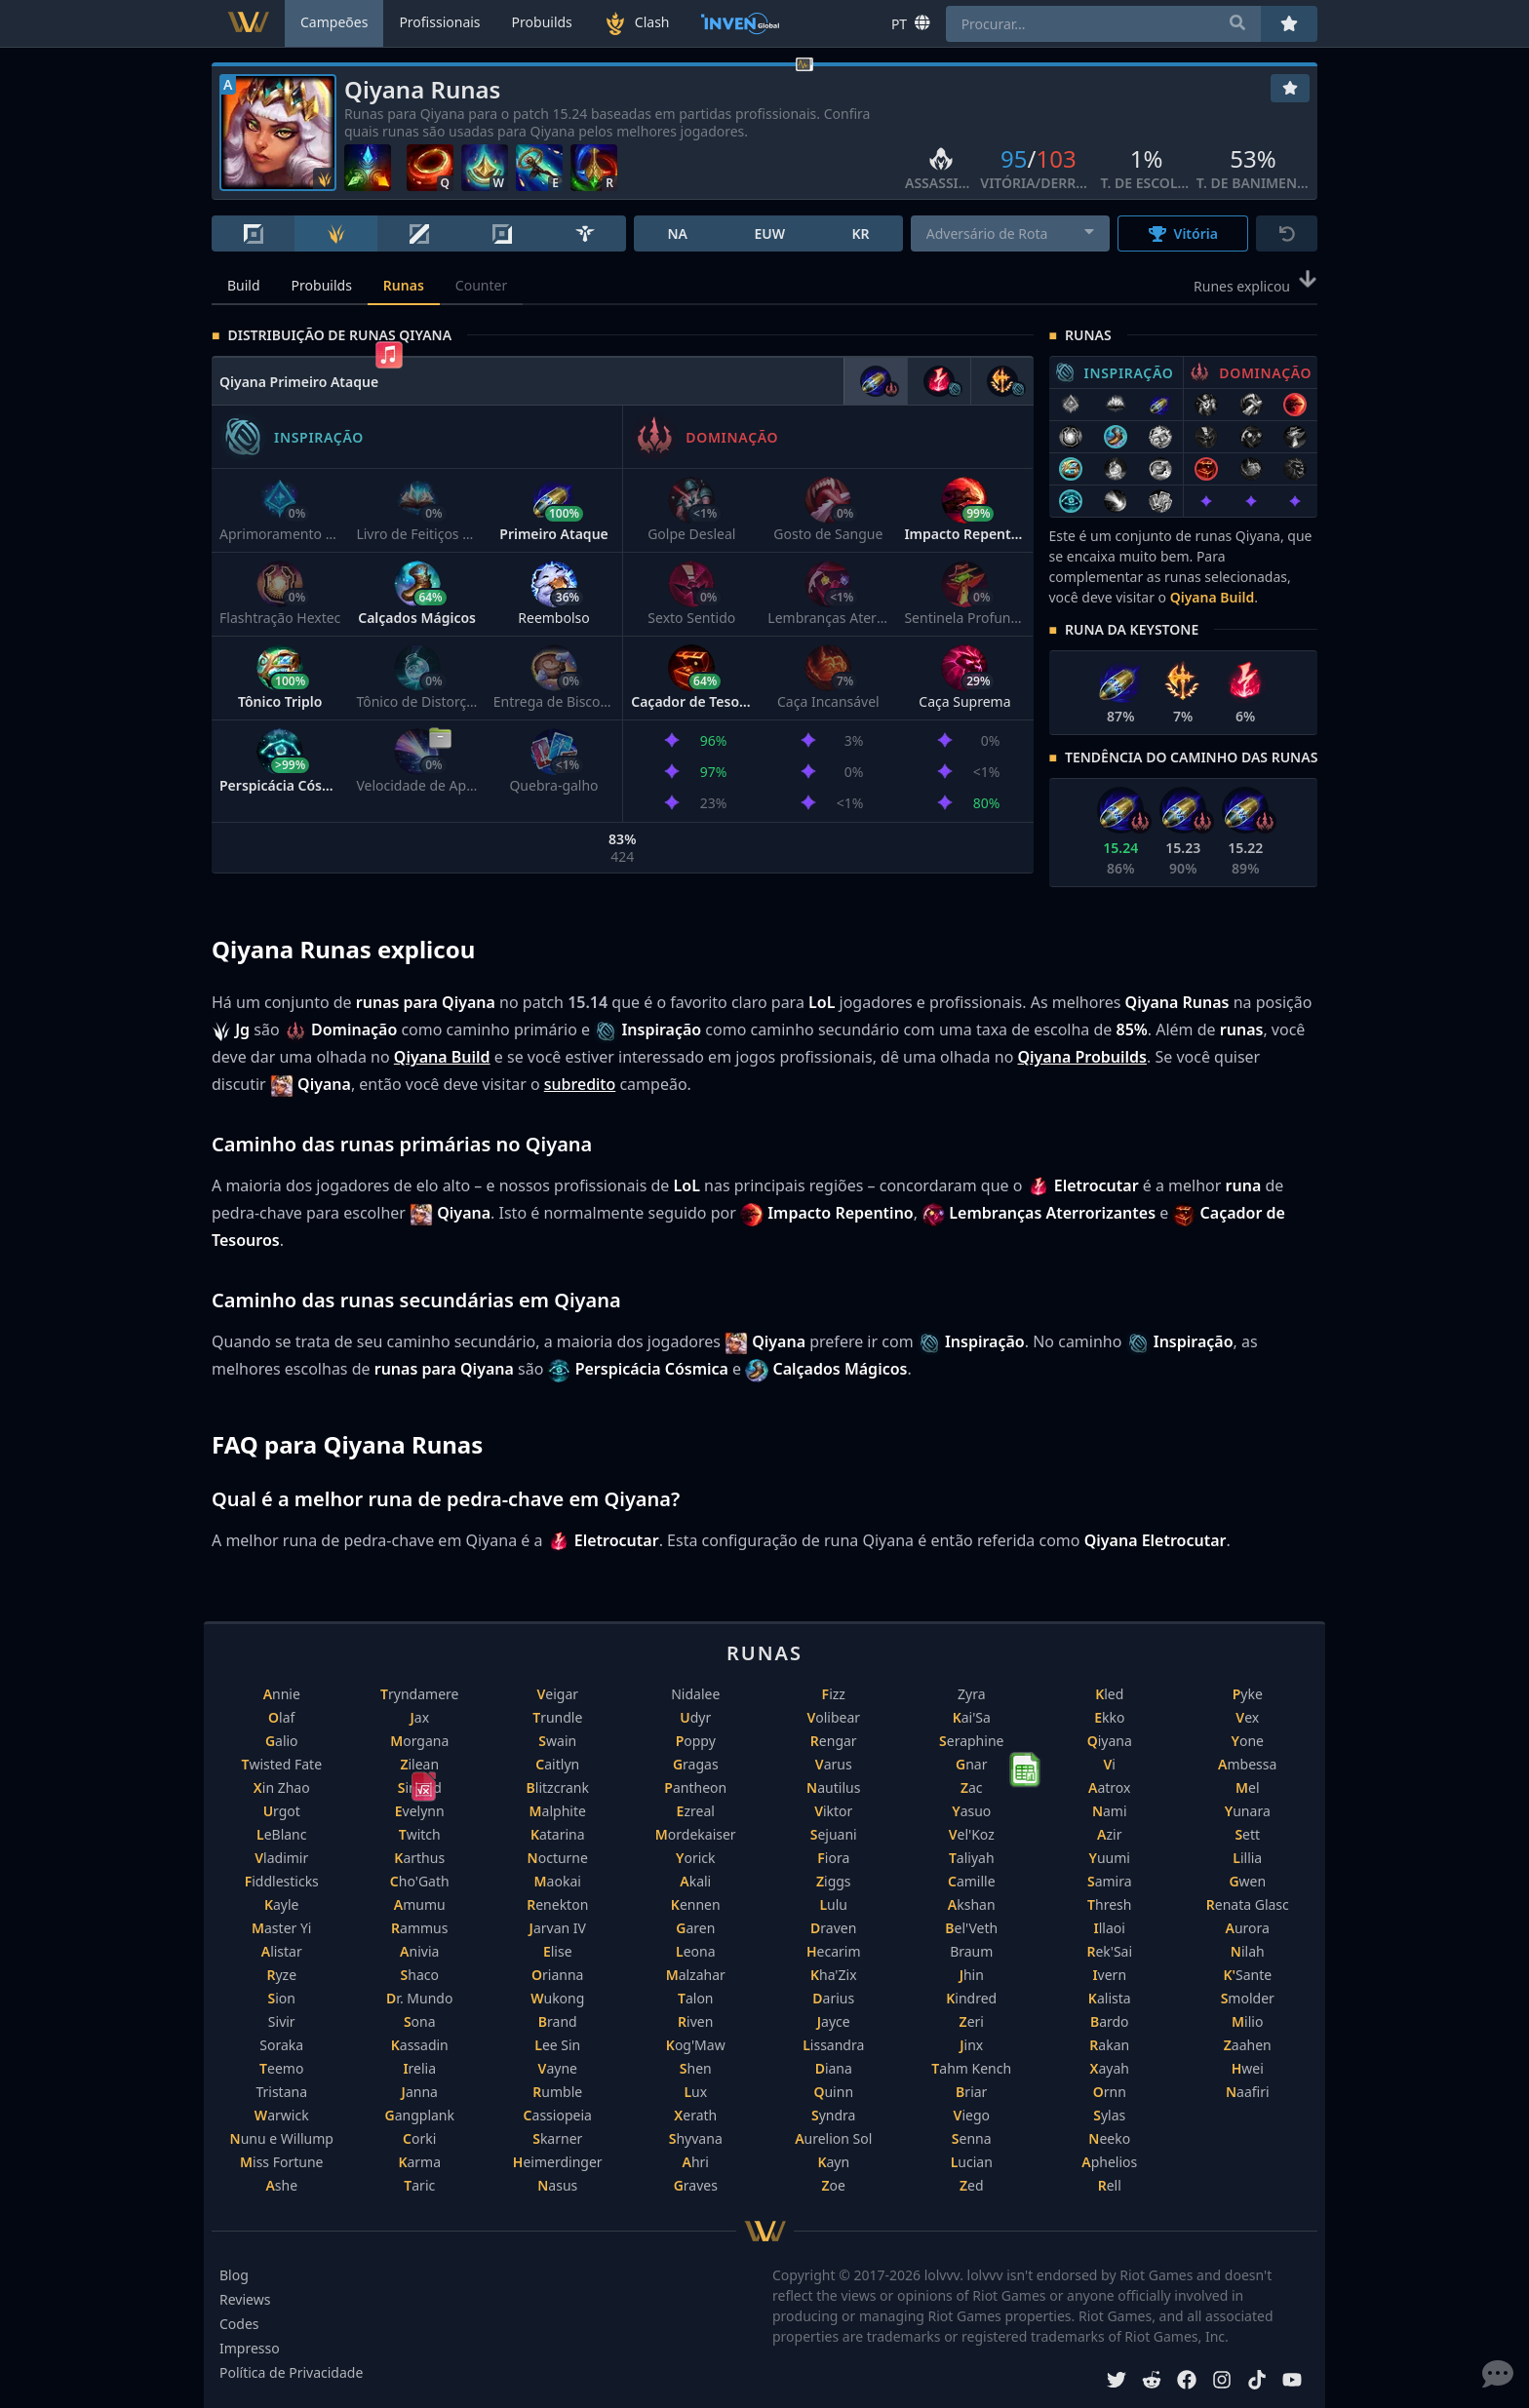 This screenshot has width=1529, height=2408. Describe the element at coordinates (389, 355) in the screenshot. I see `open the gnome music app` at that location.